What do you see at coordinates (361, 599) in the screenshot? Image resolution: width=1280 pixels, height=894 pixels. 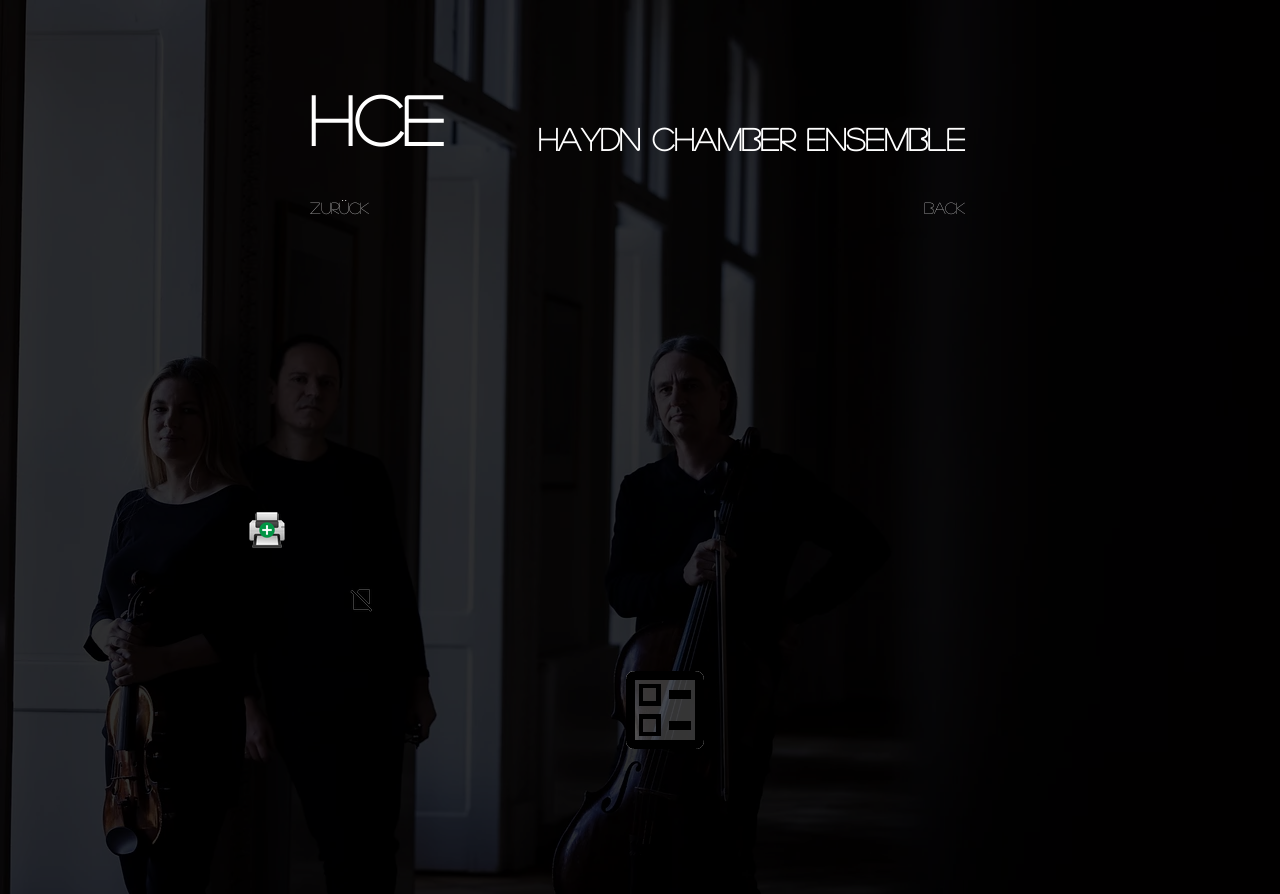 I see `no sim card detected` at bounding box center [361, 599].